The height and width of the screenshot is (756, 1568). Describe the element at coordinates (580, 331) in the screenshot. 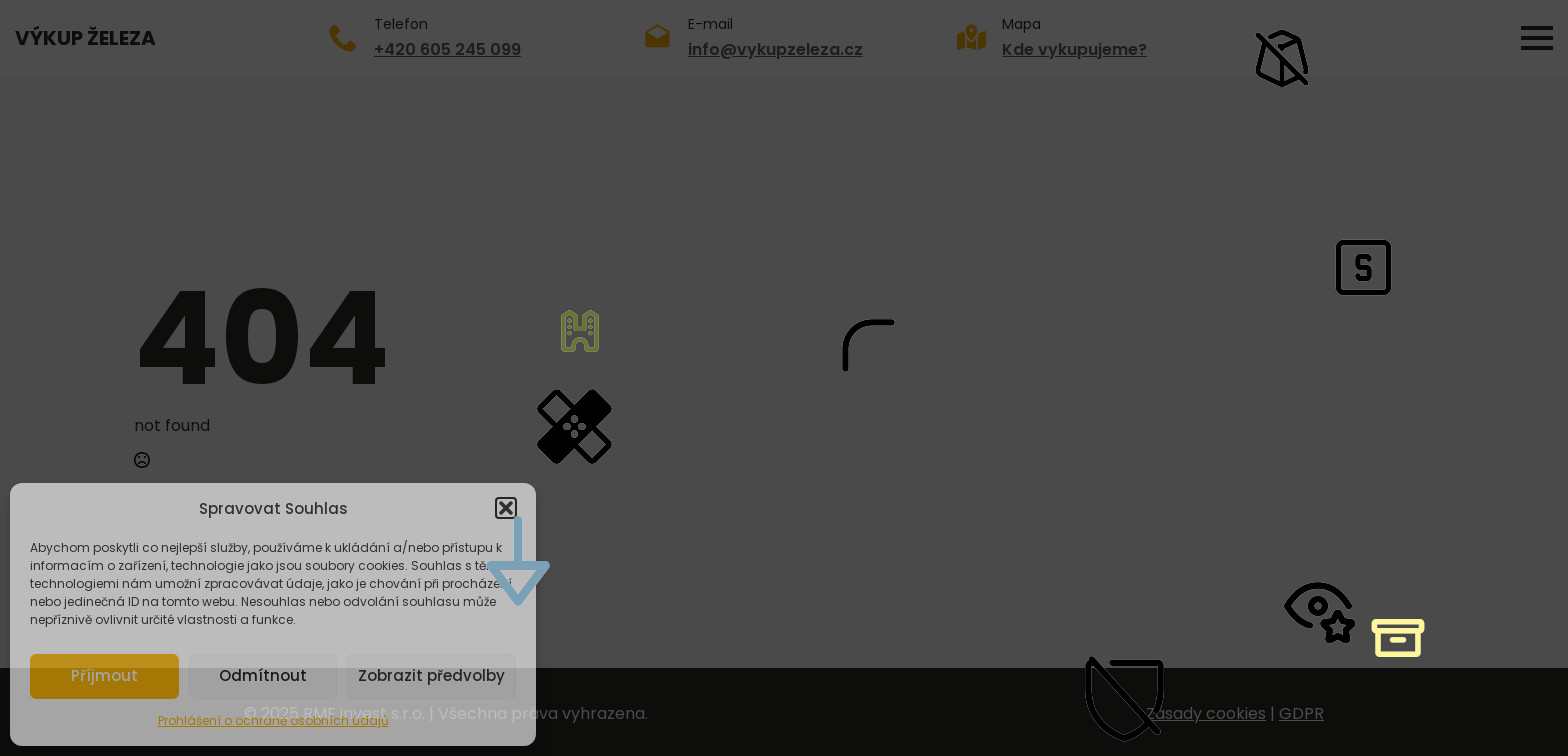

I see `access fortress or castle-related content` at that location.